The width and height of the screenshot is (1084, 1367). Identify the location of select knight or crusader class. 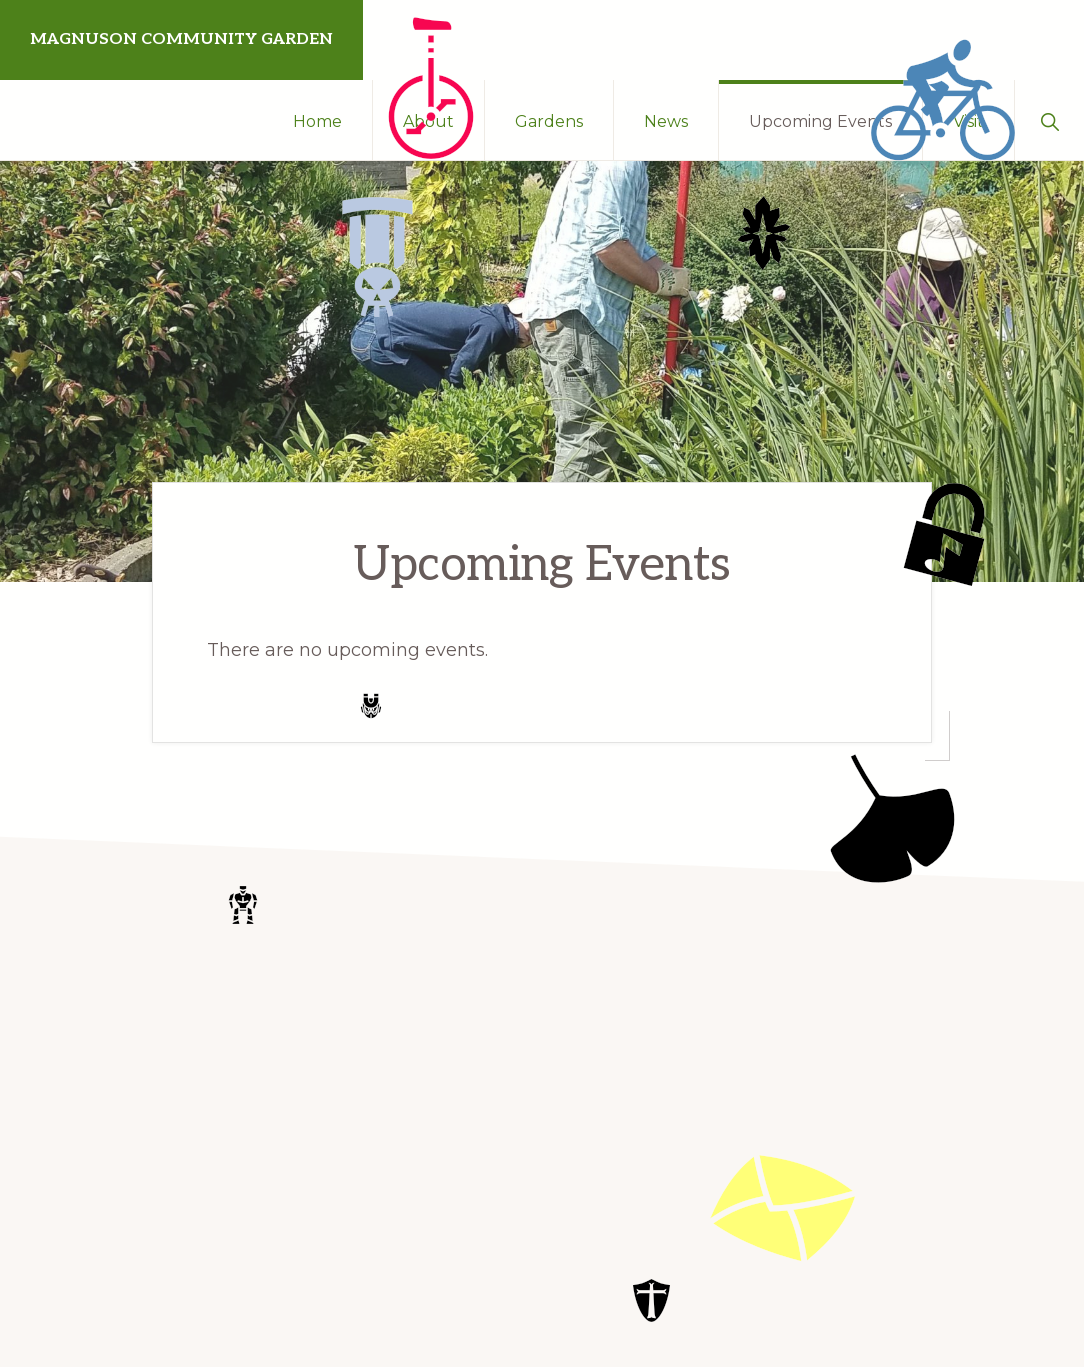
(651, 1300).